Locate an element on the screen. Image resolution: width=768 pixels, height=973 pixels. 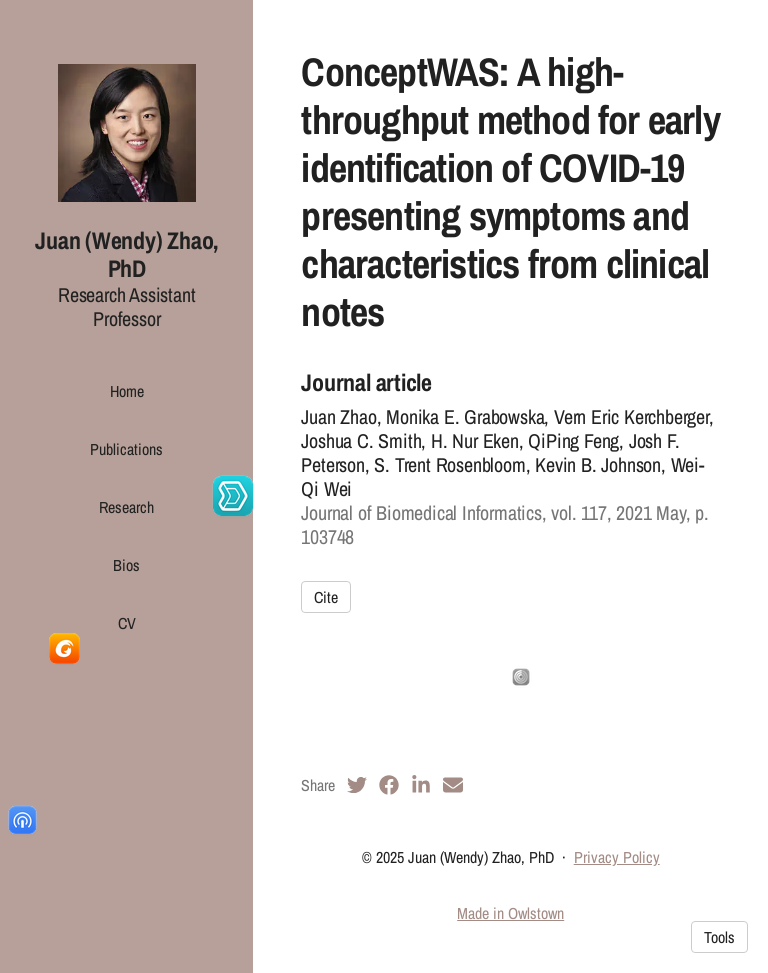
enable personal hotspot sharing is located at coordinates (22, 820).